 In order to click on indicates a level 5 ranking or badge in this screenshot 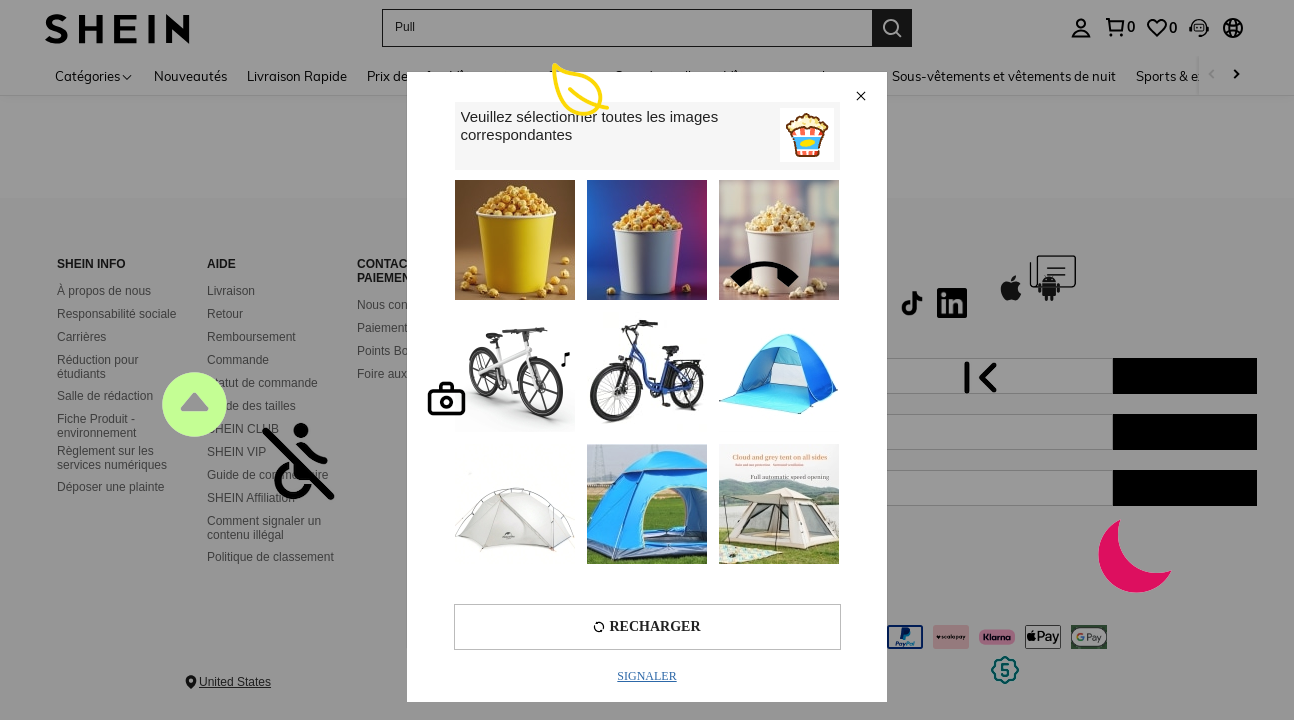, I will do `click(1005, 670)`.